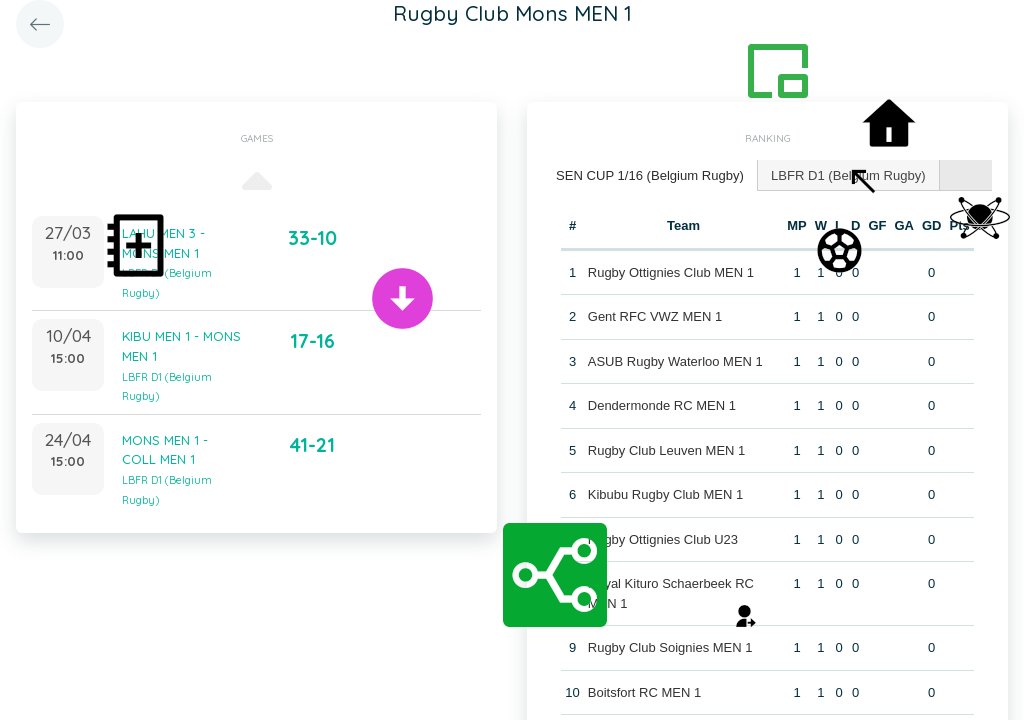  I want to click on access football or soccer content, so click(839, 250).